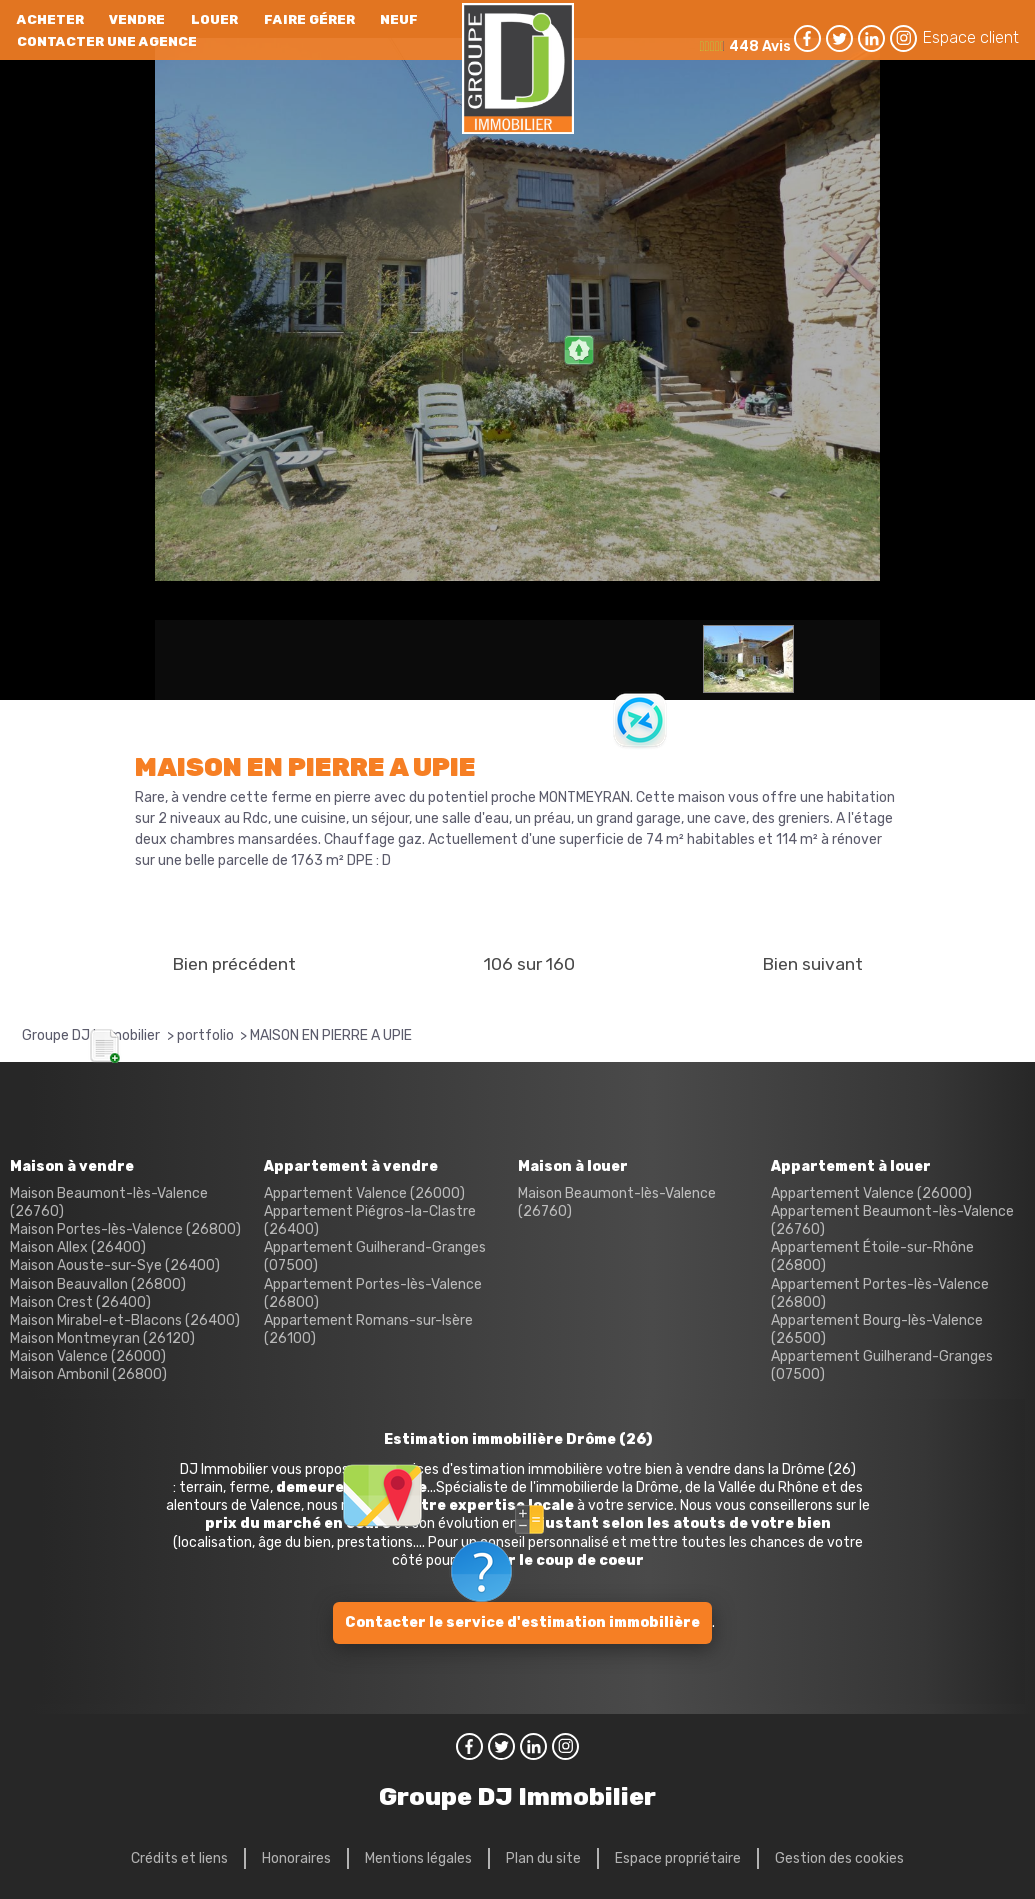 This screenshot has width=1035, height=1899. Describe the element at coordinates (529, 1519) in the screenshot. I see `open the calculator app` at that location.